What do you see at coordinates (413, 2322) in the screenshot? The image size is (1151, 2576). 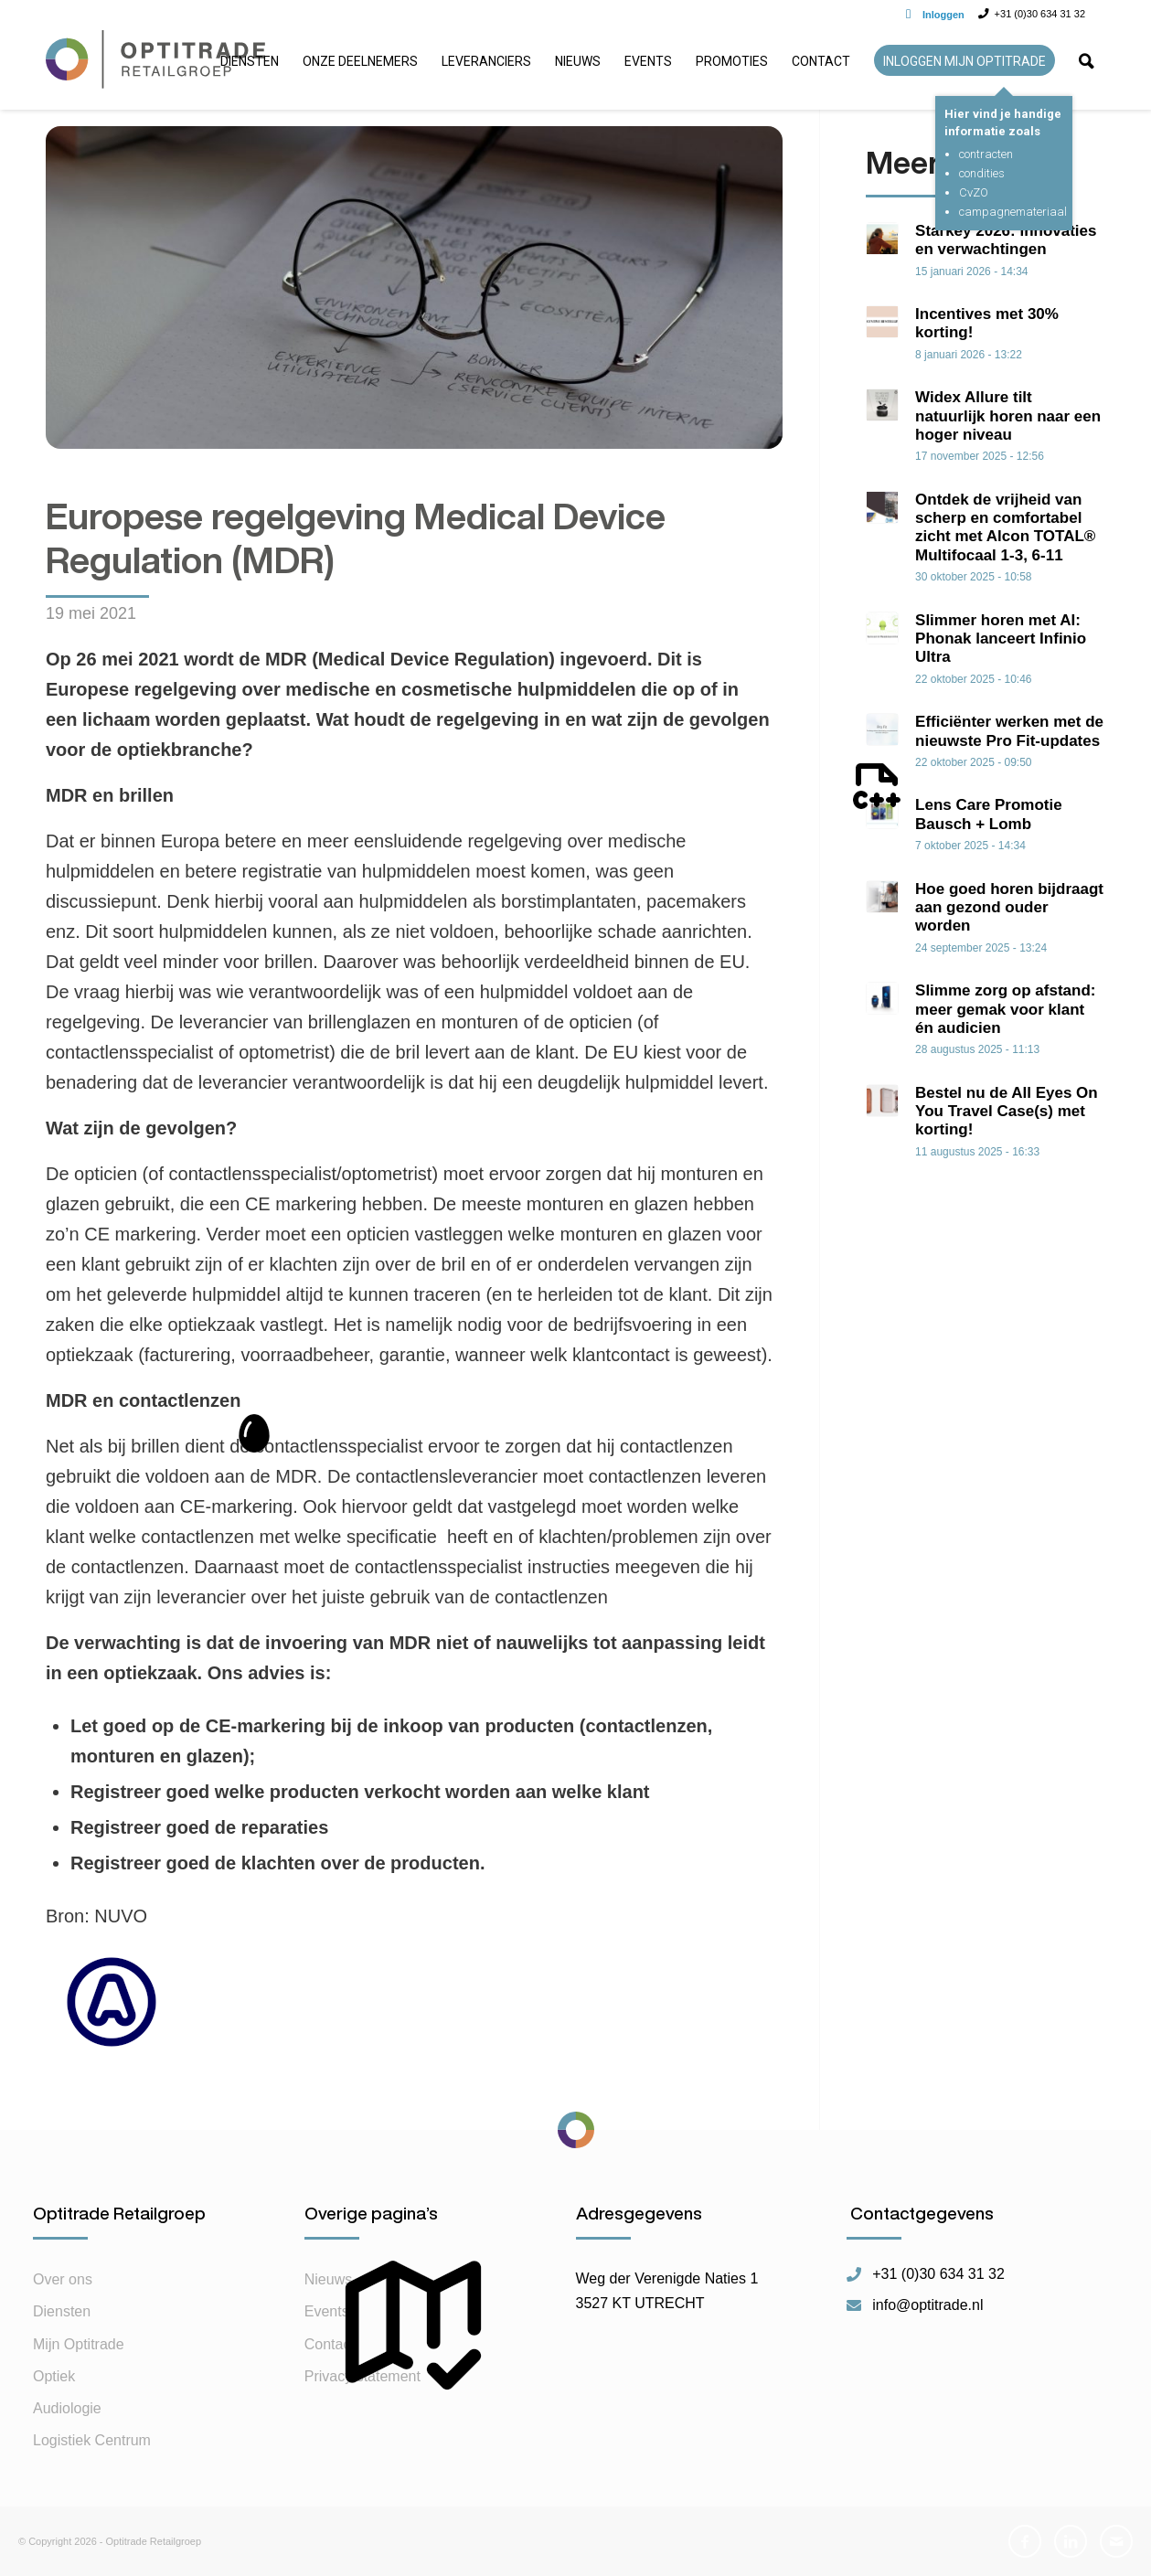 I see `confirm location on map` at bounding box center [413, 2322].